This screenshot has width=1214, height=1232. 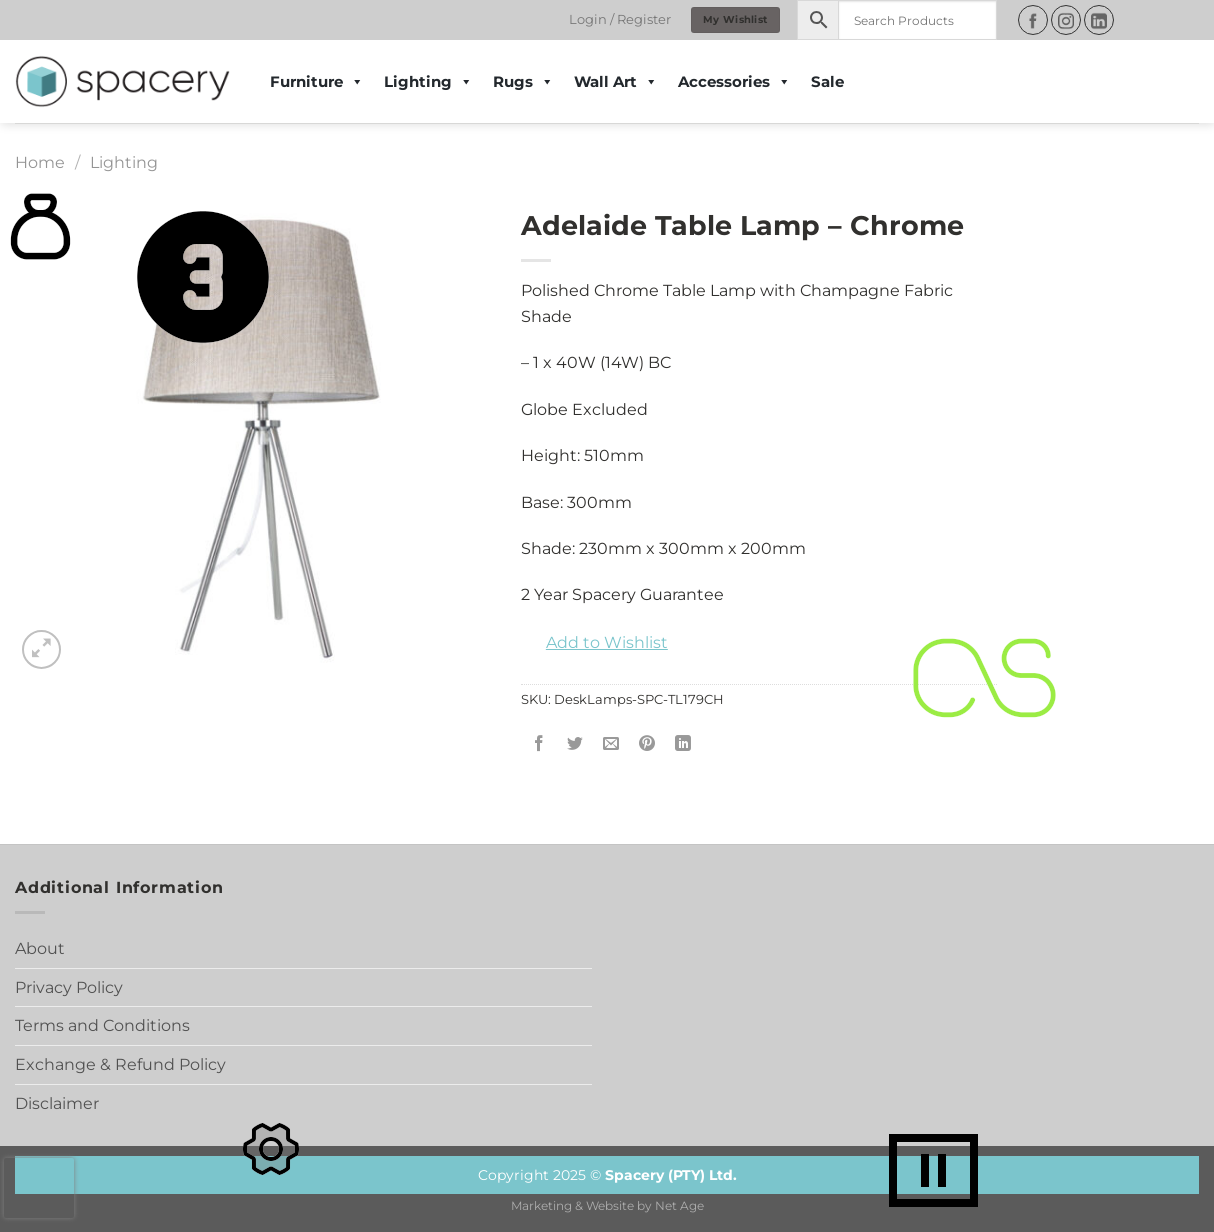 I want to click on pause a presentation or slideshow, so click(x=933, y=1170).